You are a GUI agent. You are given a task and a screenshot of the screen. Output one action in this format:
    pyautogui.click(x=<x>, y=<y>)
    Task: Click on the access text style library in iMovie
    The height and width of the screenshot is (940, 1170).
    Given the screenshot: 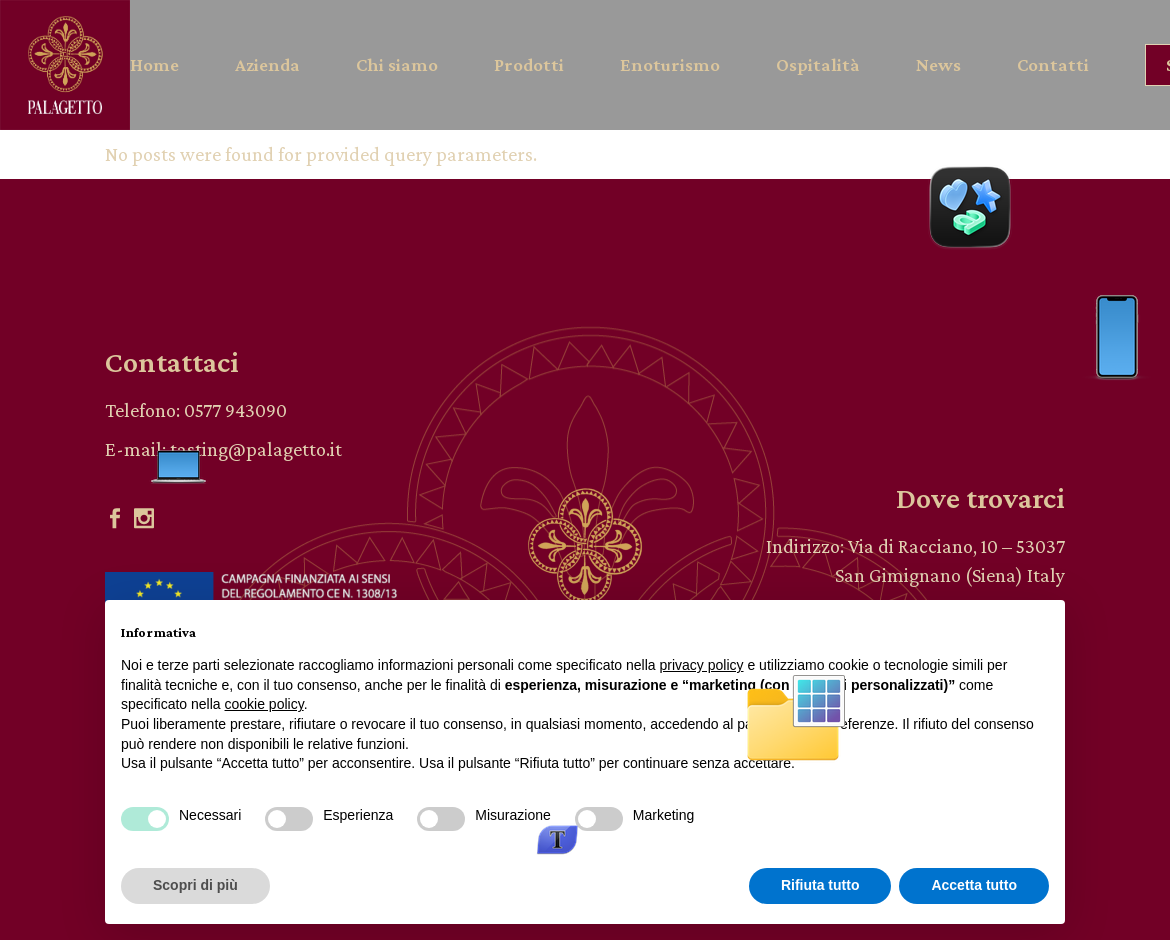 What is the action you would take?
    pyautogui.click(x=557, y=839)
    